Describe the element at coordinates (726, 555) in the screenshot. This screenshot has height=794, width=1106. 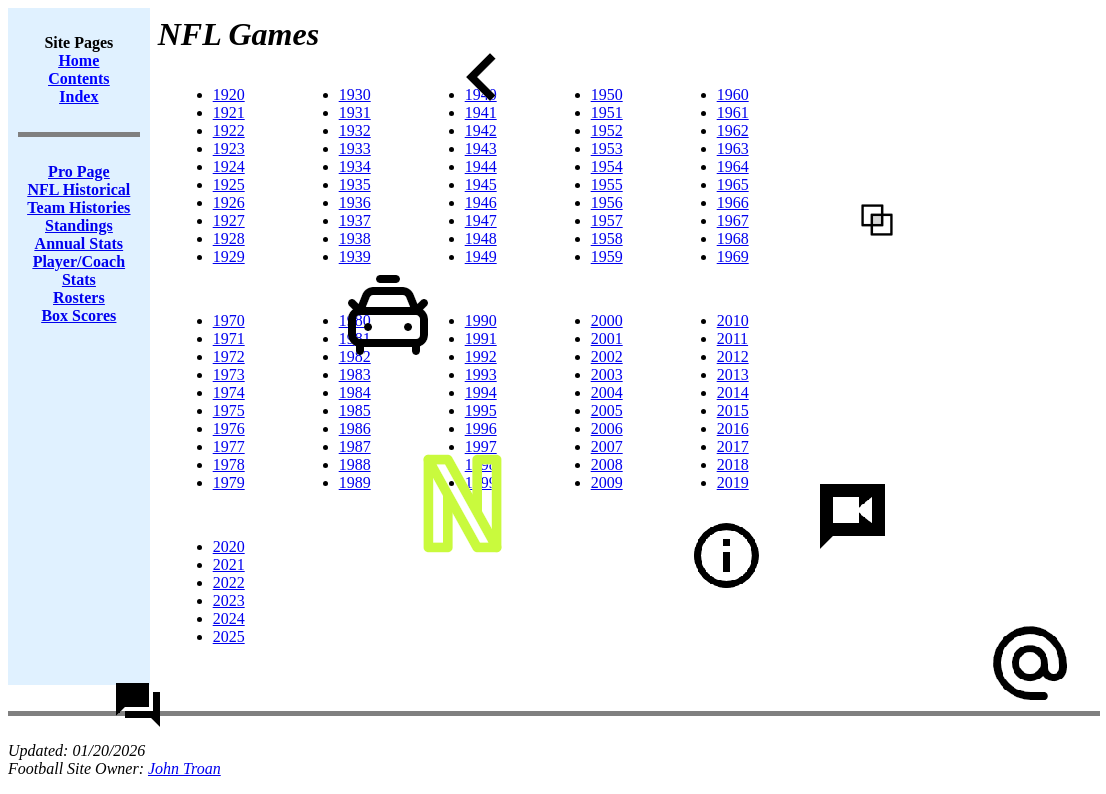
I see `view more information about this item` at that location.